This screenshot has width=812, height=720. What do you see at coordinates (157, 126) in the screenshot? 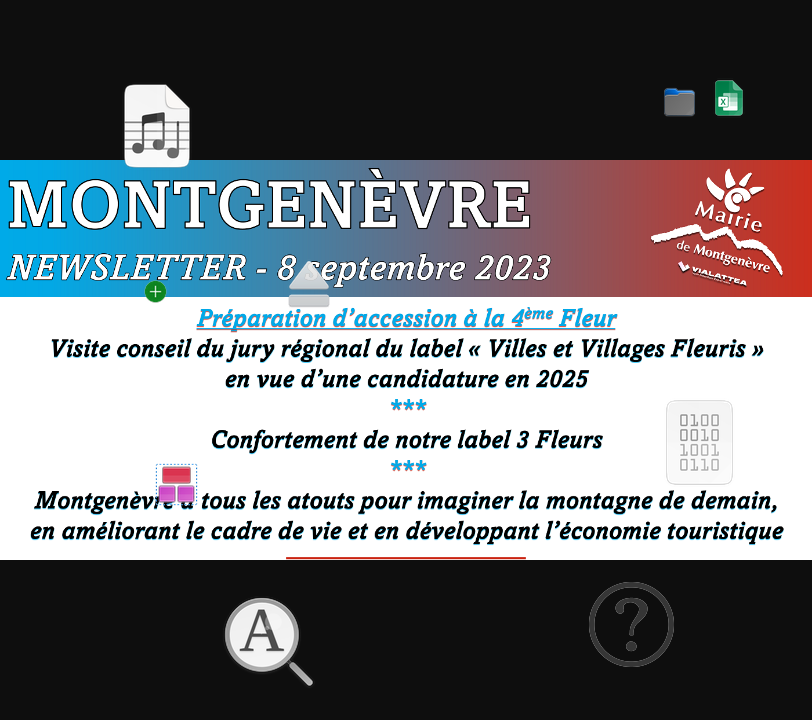
I see `an eMelody ringtone or melody file` at bounding box center [157, 126].